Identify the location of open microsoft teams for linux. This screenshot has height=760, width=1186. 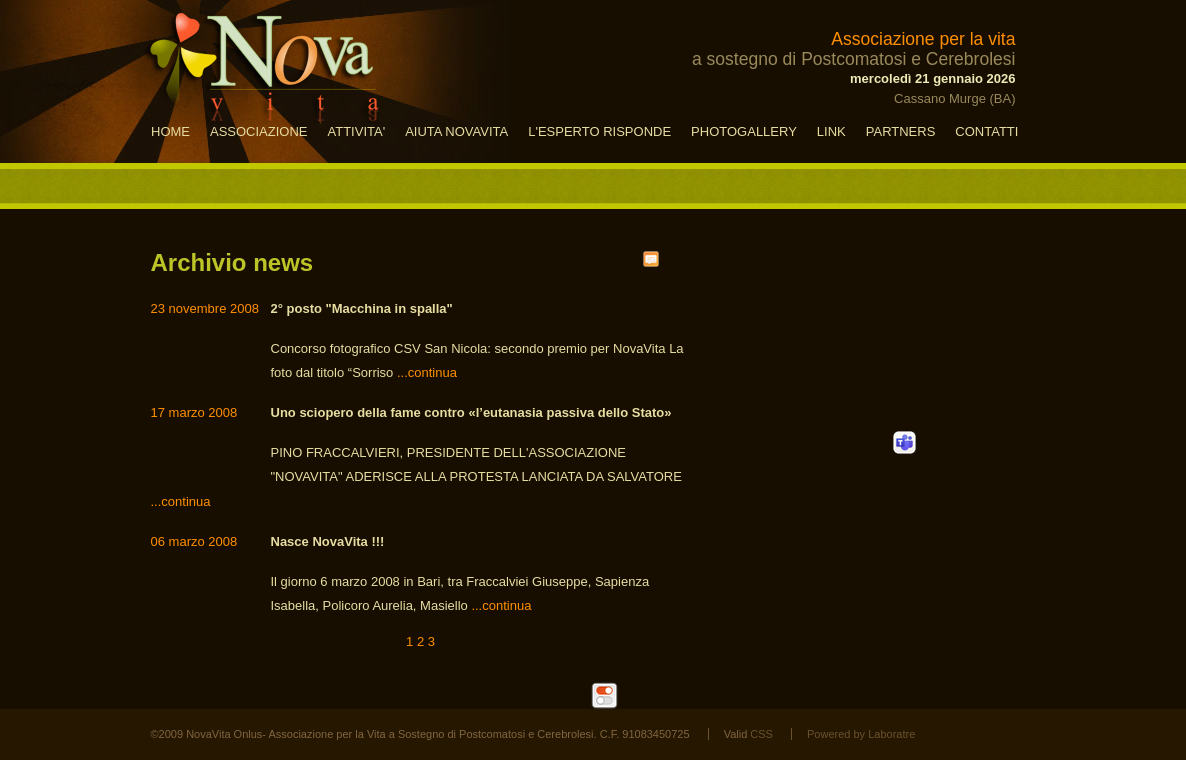
(904, 442).